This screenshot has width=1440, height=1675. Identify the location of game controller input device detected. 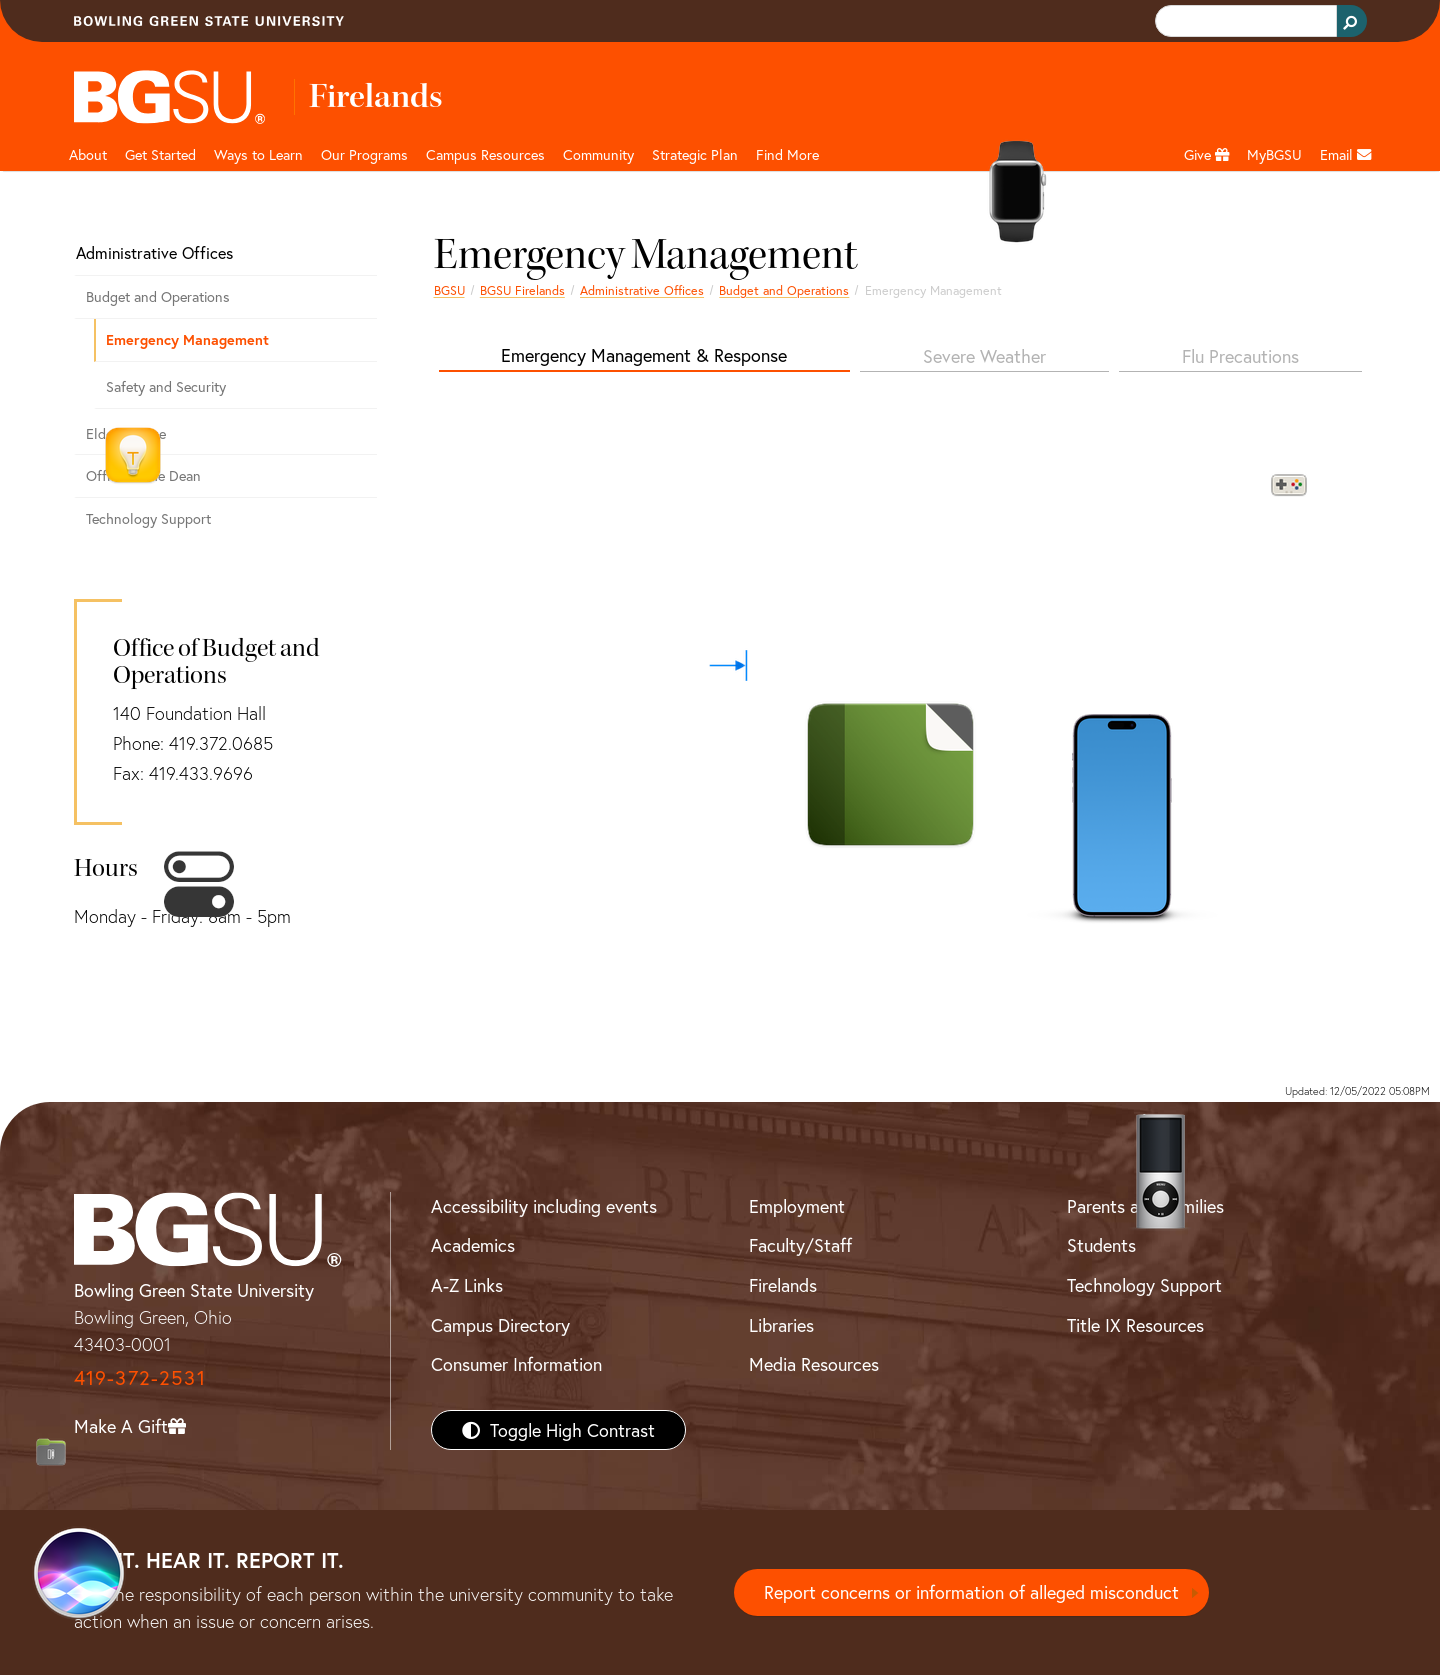
(1289, 485).